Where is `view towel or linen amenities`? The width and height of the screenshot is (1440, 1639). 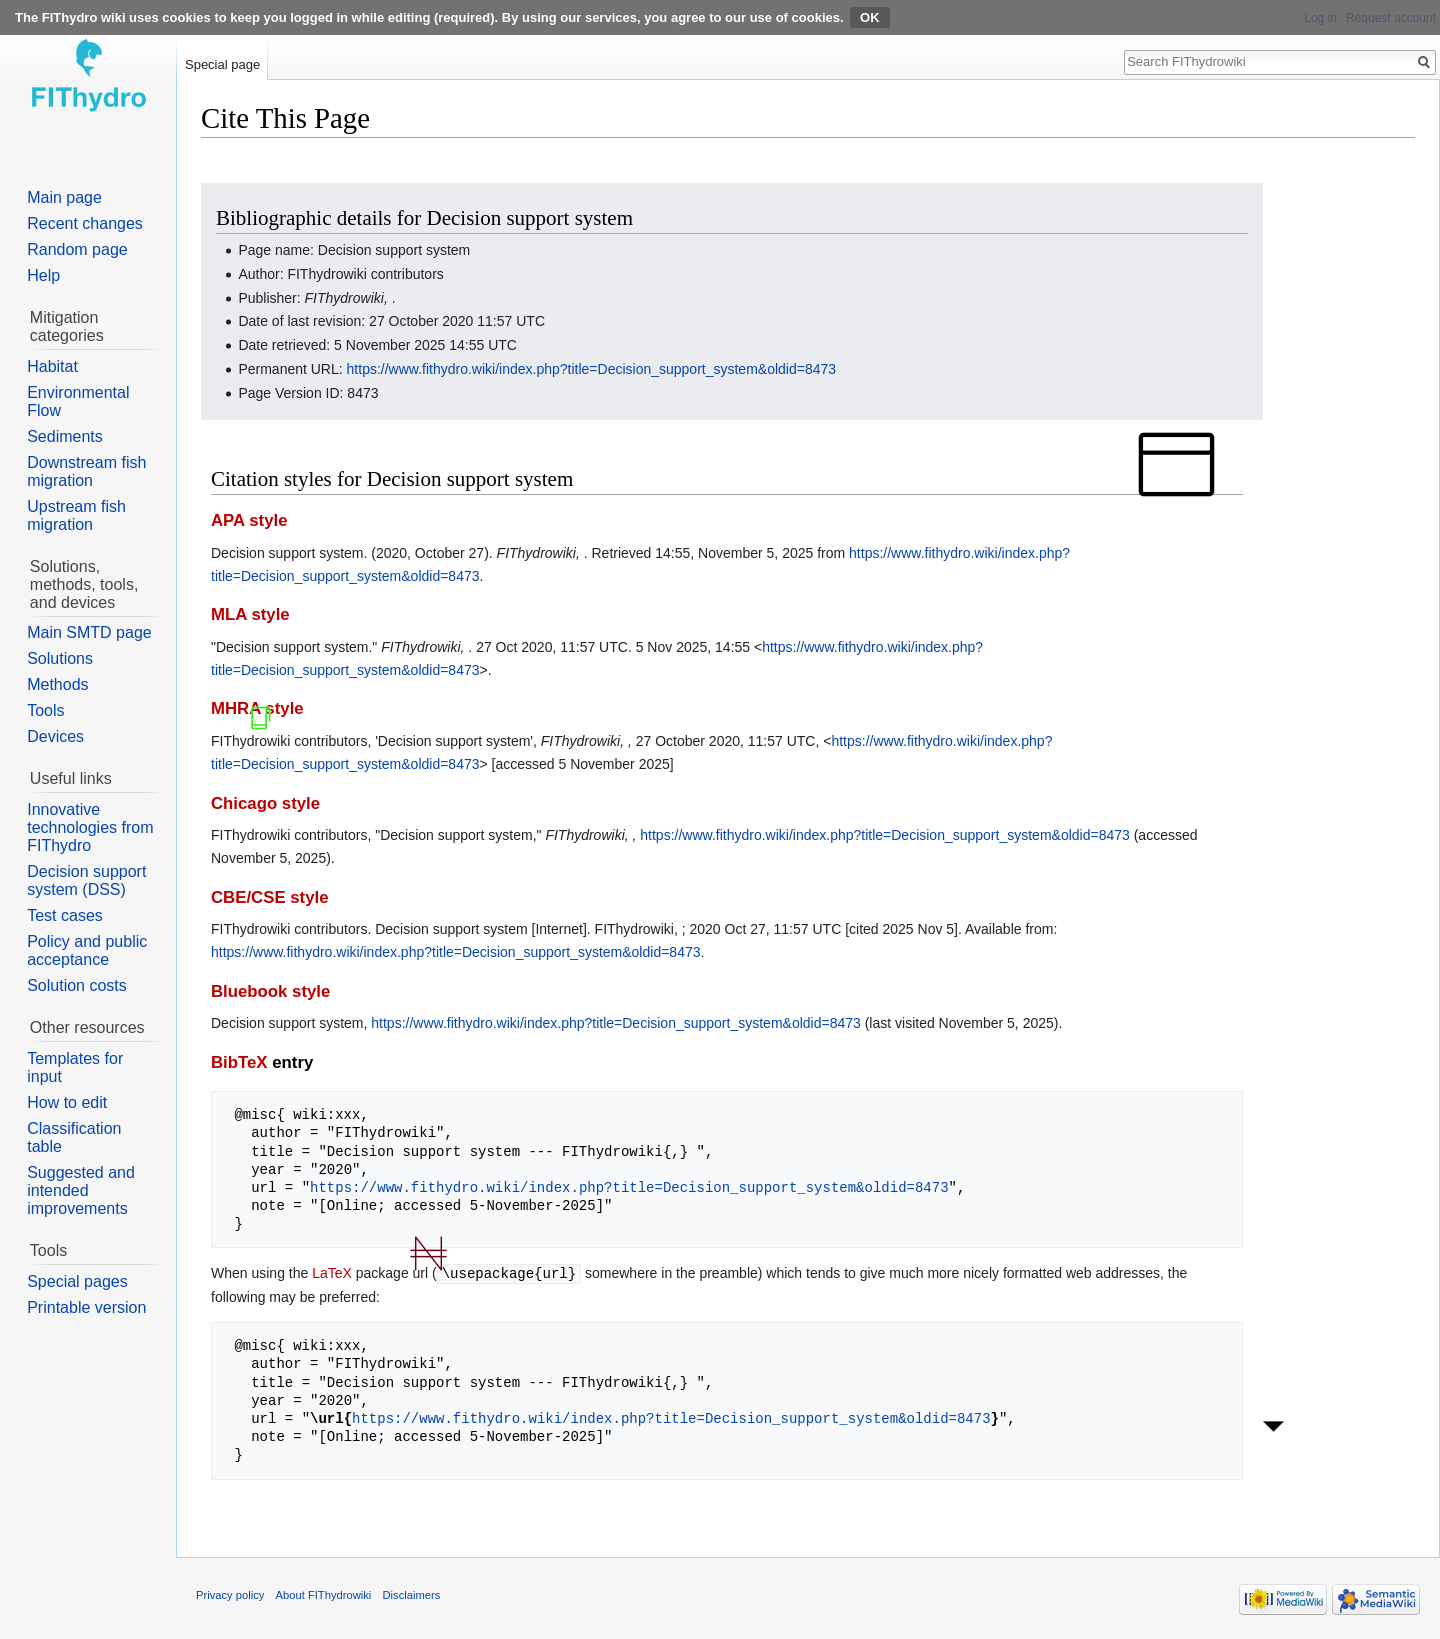
view towel or linen amenities is located at coordinates (260, 718).